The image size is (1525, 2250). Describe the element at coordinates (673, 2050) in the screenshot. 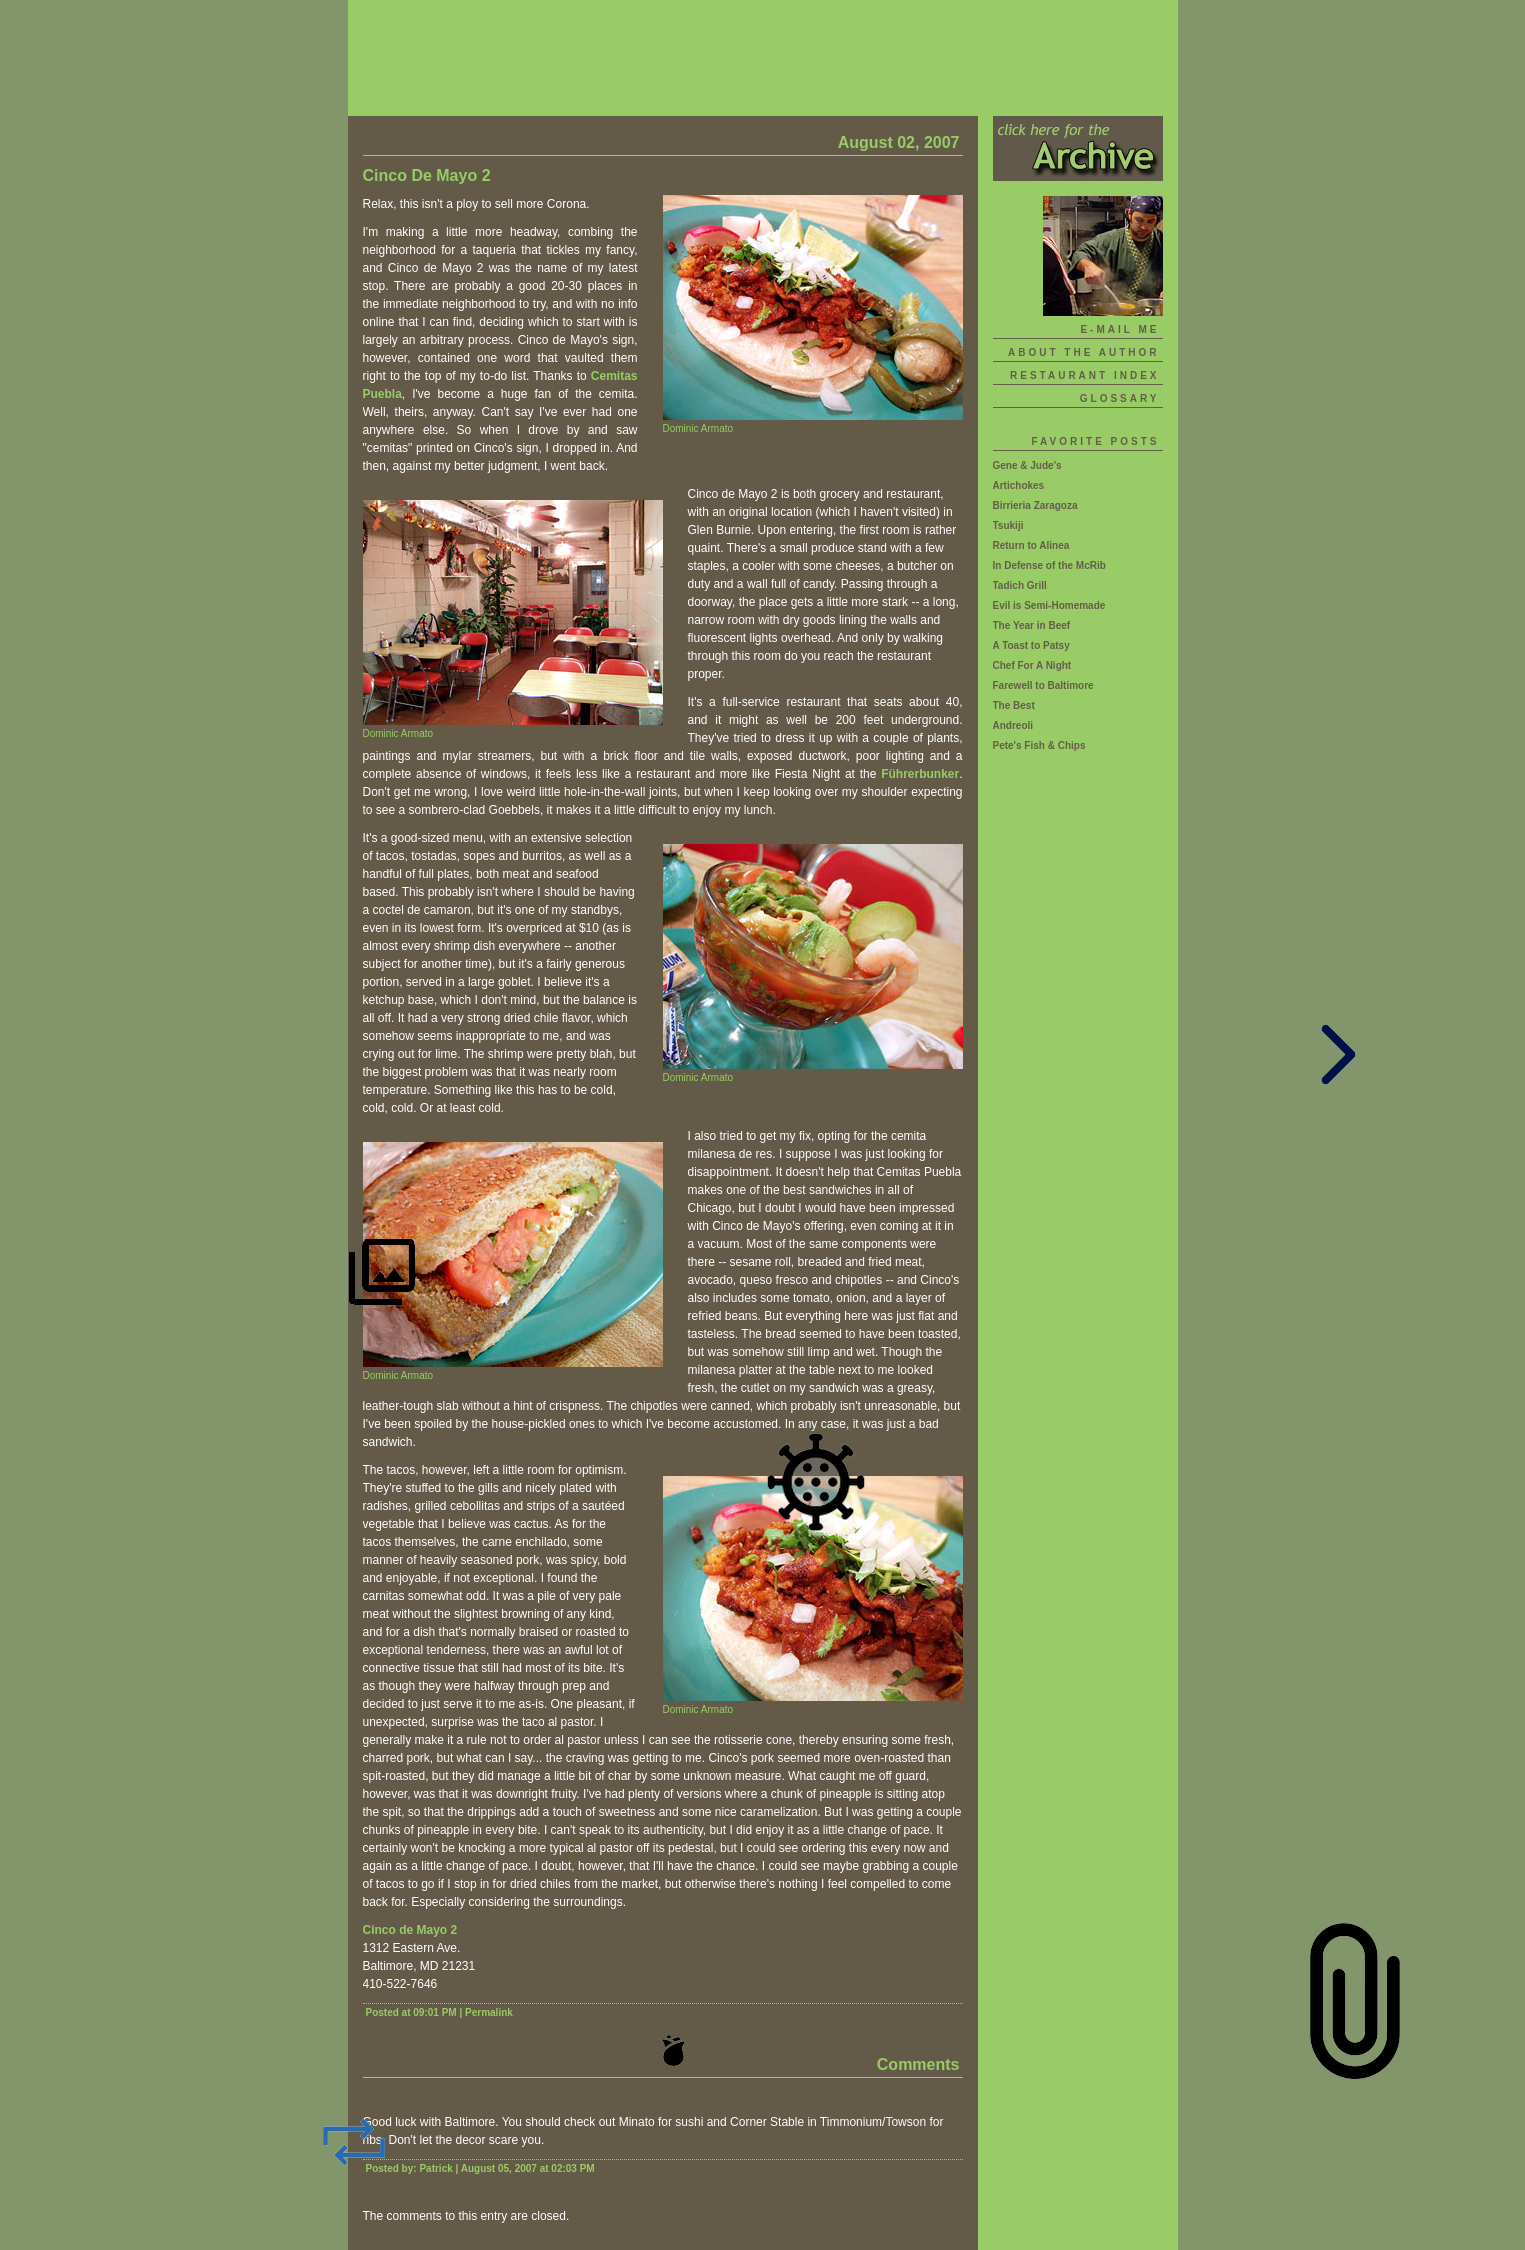

I see `select a rose or flower emoji` at that location.